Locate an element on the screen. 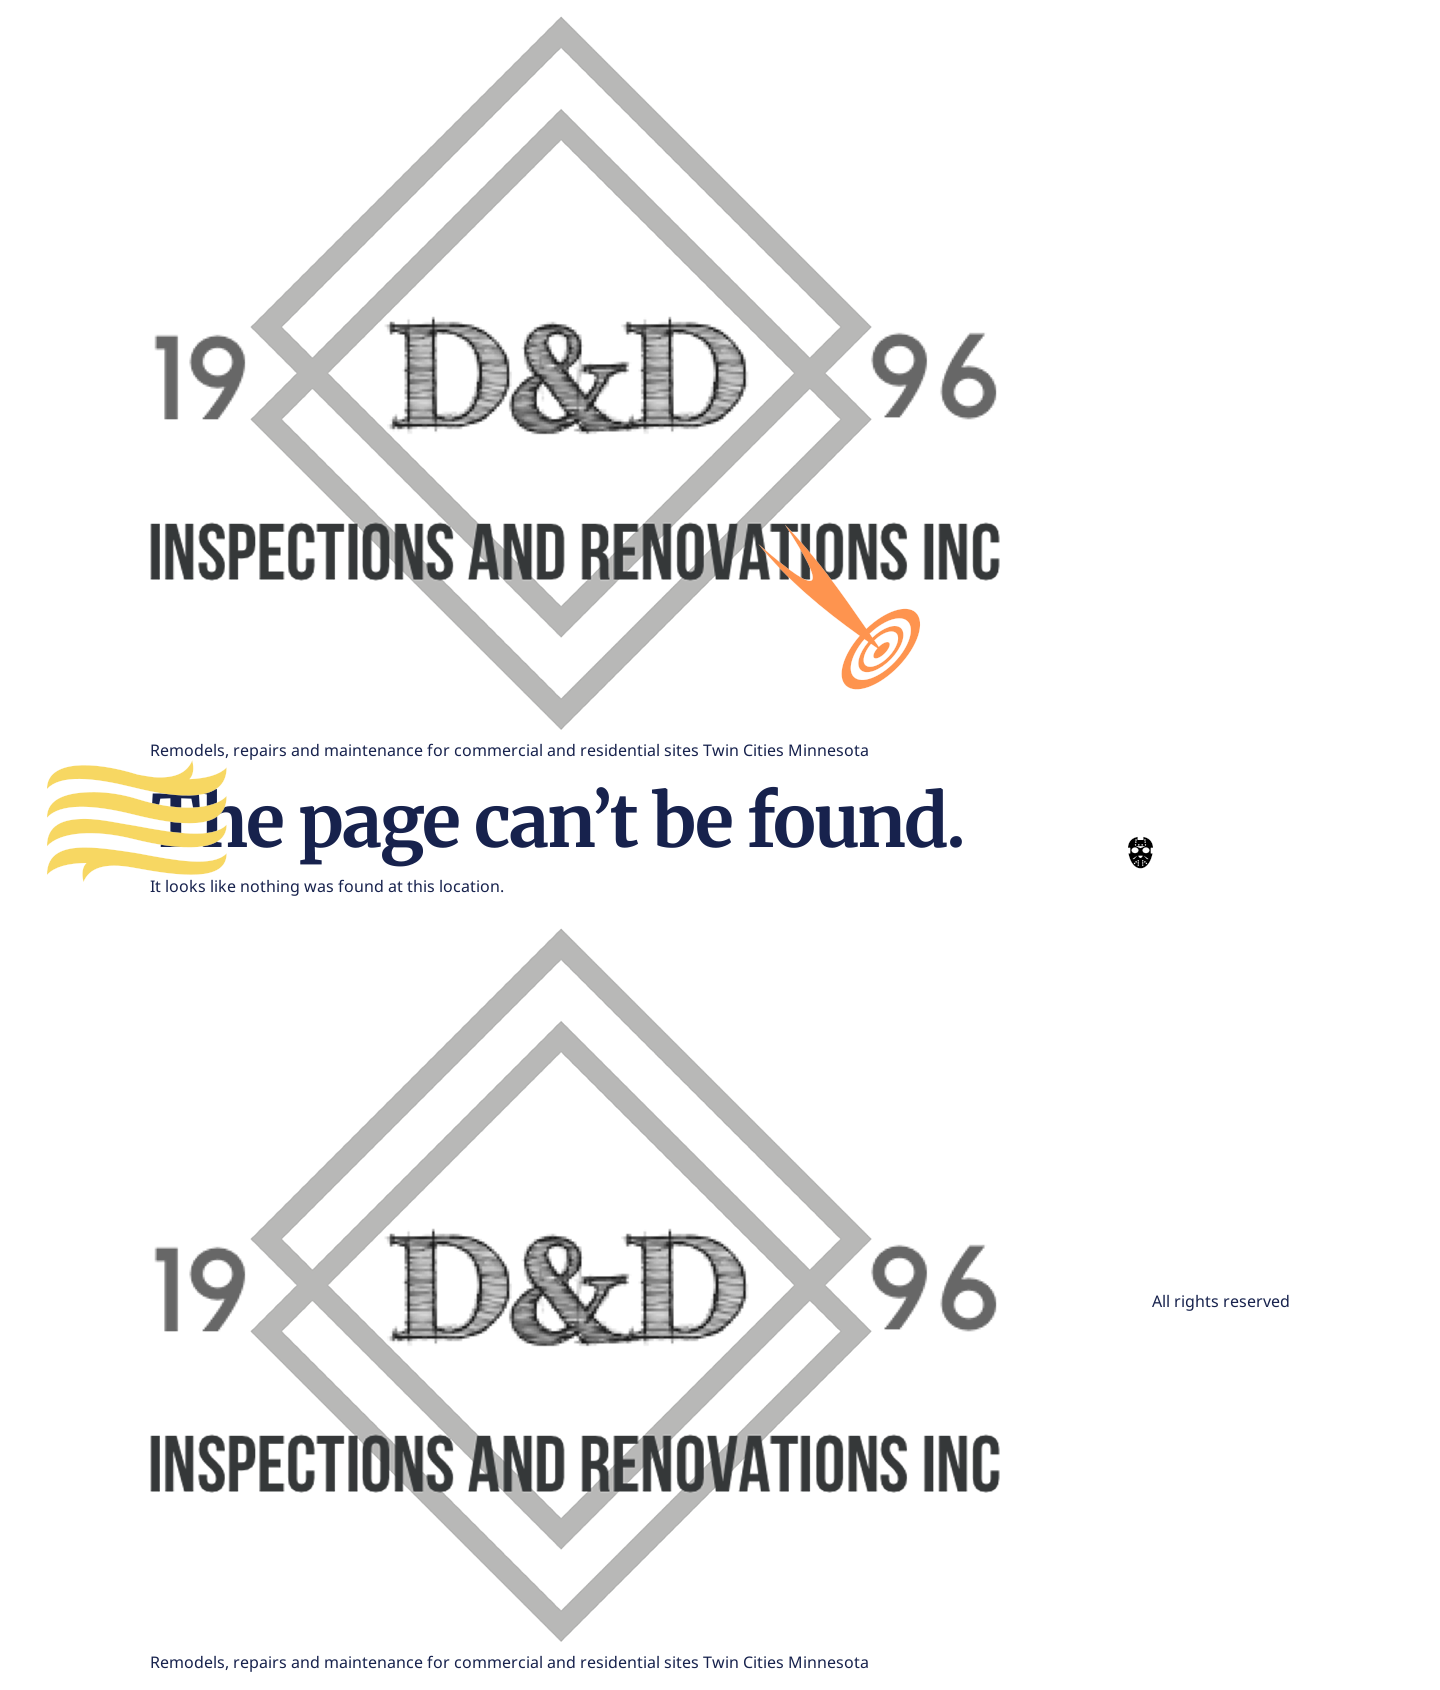 This screenshot has height=1690, width=1440. hockey mask icon for horror or slasher game genre is located at coordinates (1140, 852).